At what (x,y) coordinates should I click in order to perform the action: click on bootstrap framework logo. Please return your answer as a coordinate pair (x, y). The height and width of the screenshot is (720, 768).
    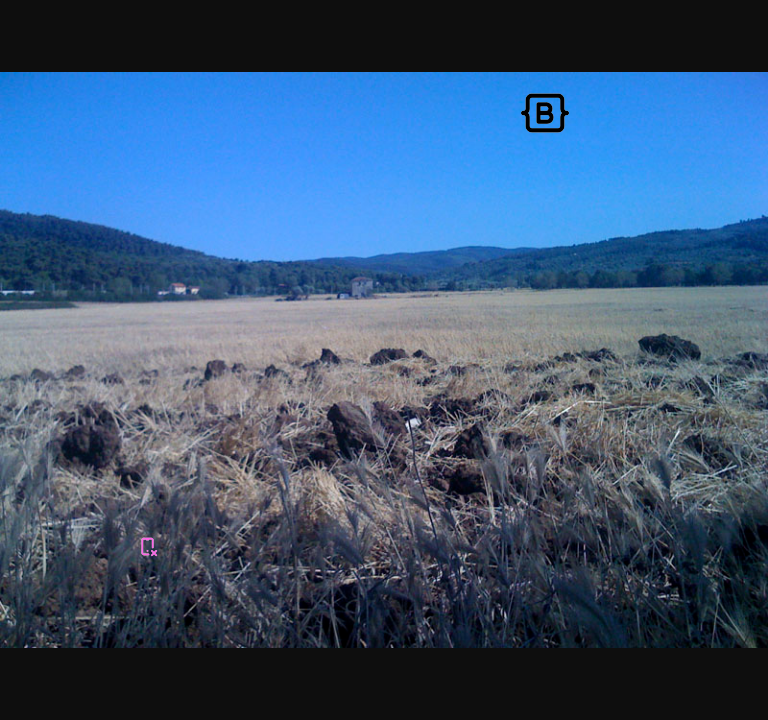
    Looking at the image, I should click on (545, 113).